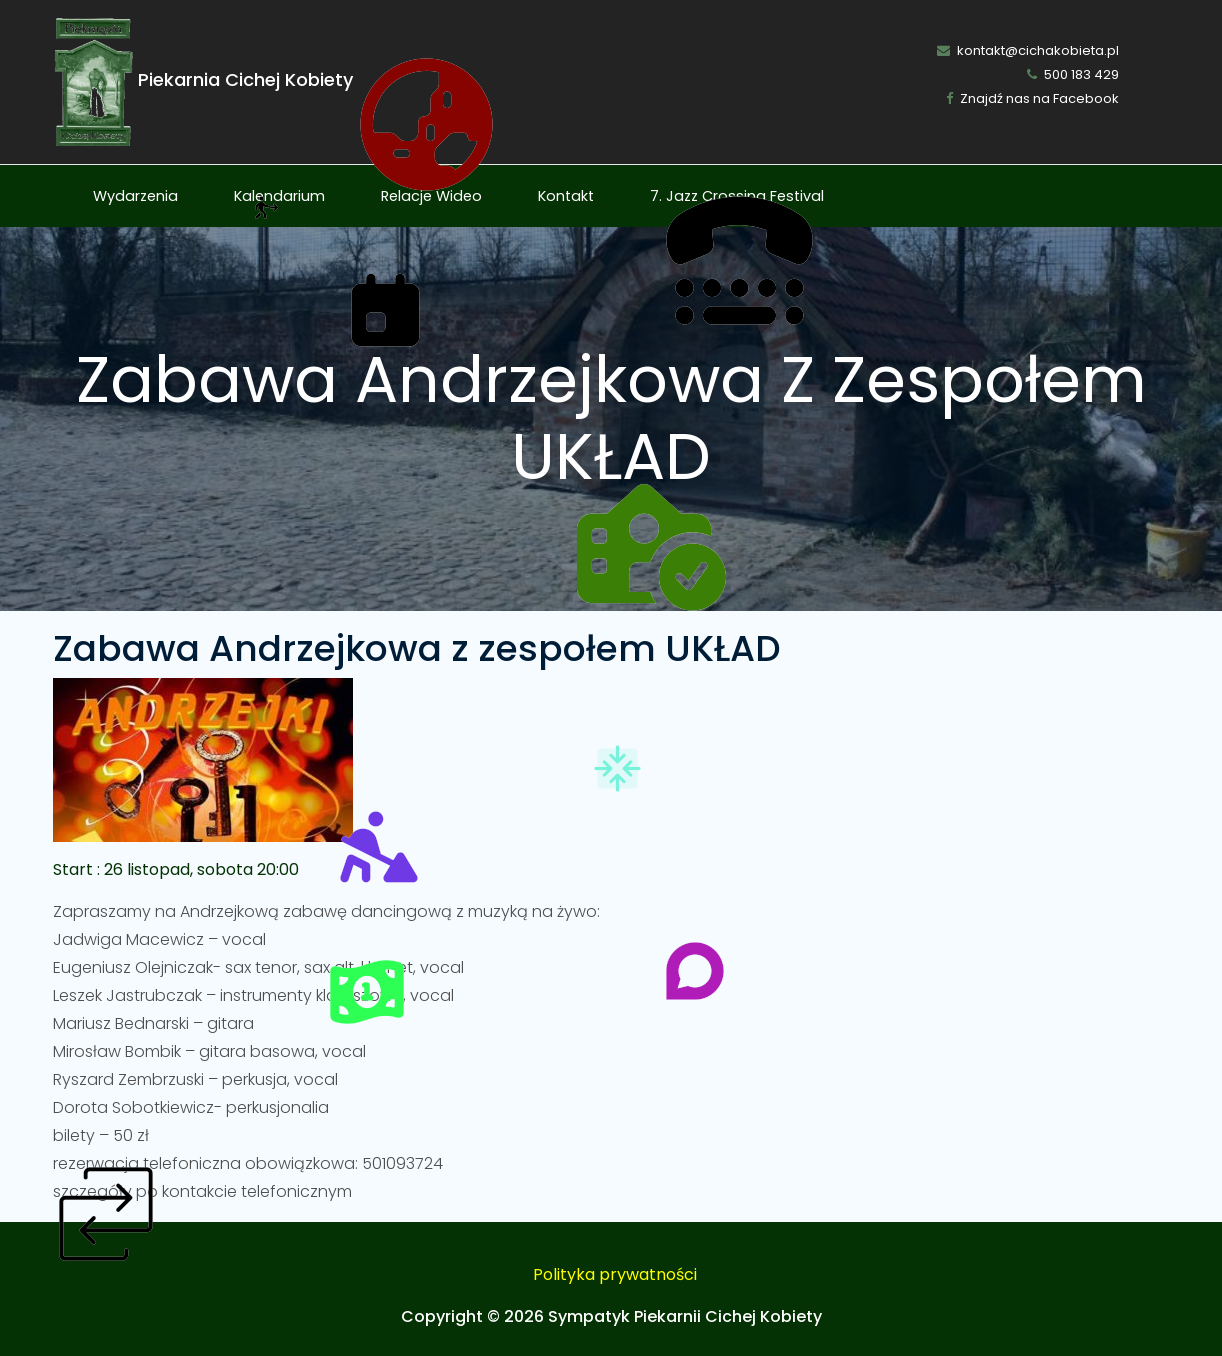  I want to click on view today's date or daily agenda, so click(385, 312).